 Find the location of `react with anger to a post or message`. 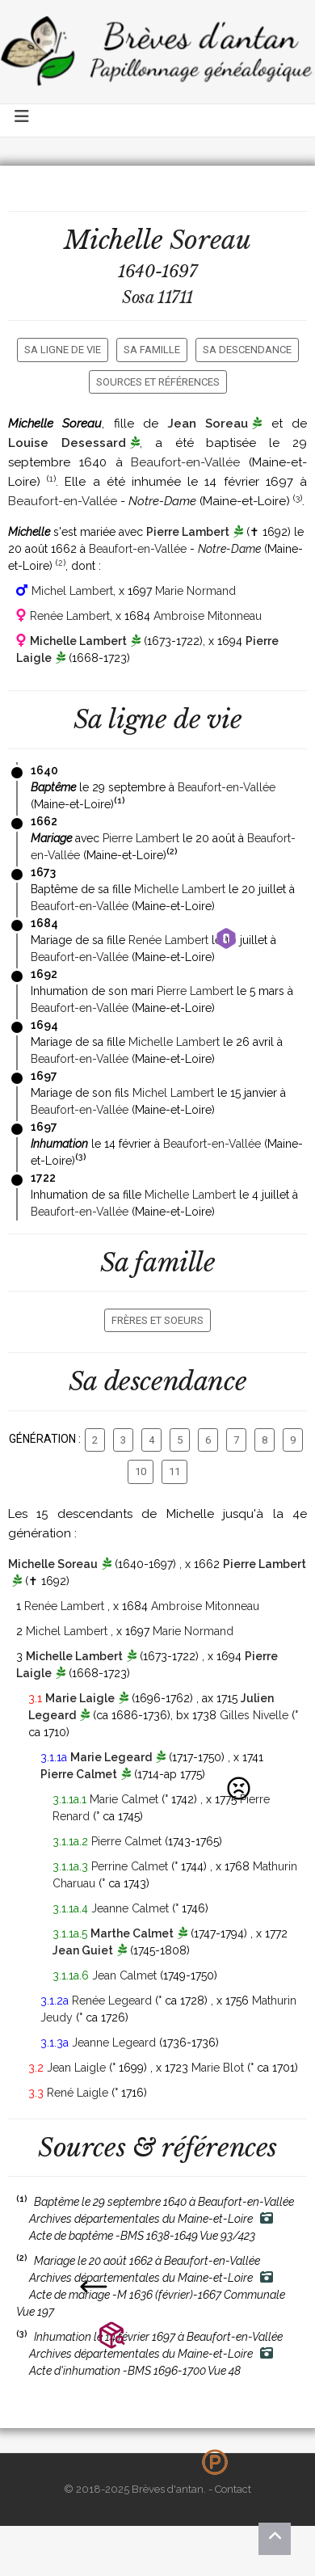

react with anger to a post or message is located at coordinates (238, 1788).